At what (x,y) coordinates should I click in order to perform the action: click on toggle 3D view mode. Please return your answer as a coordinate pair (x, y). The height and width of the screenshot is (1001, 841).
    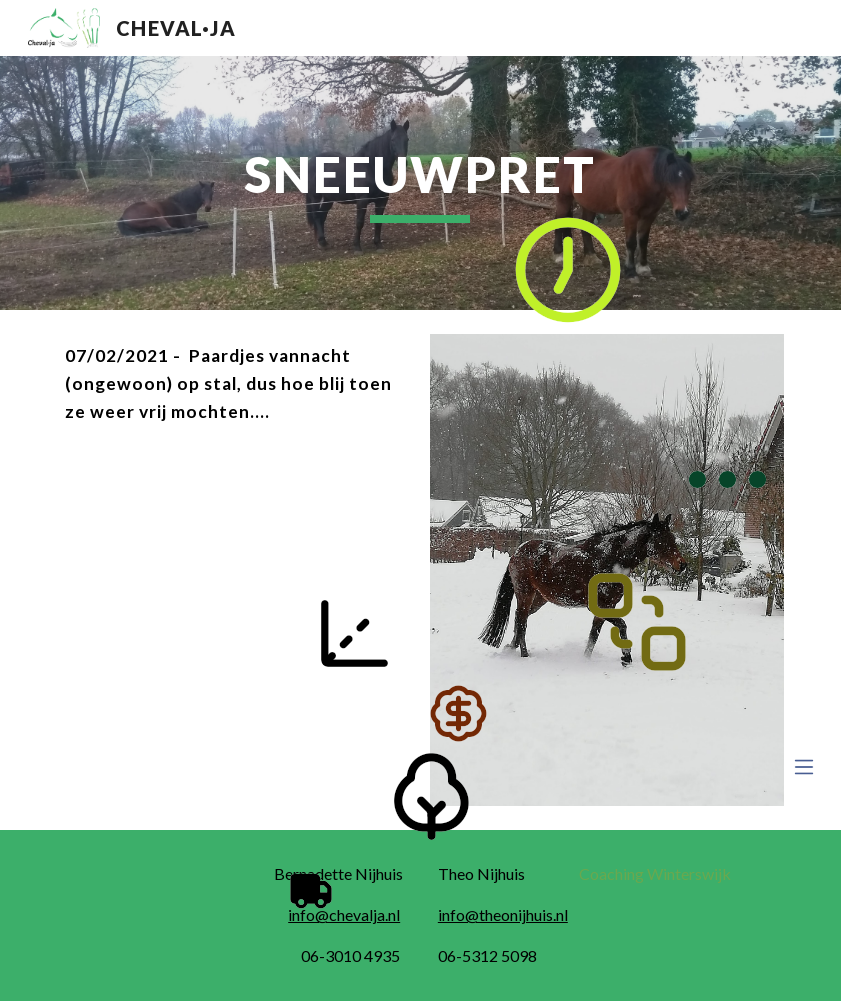
    Looking at the image, I should click on (354, 633).